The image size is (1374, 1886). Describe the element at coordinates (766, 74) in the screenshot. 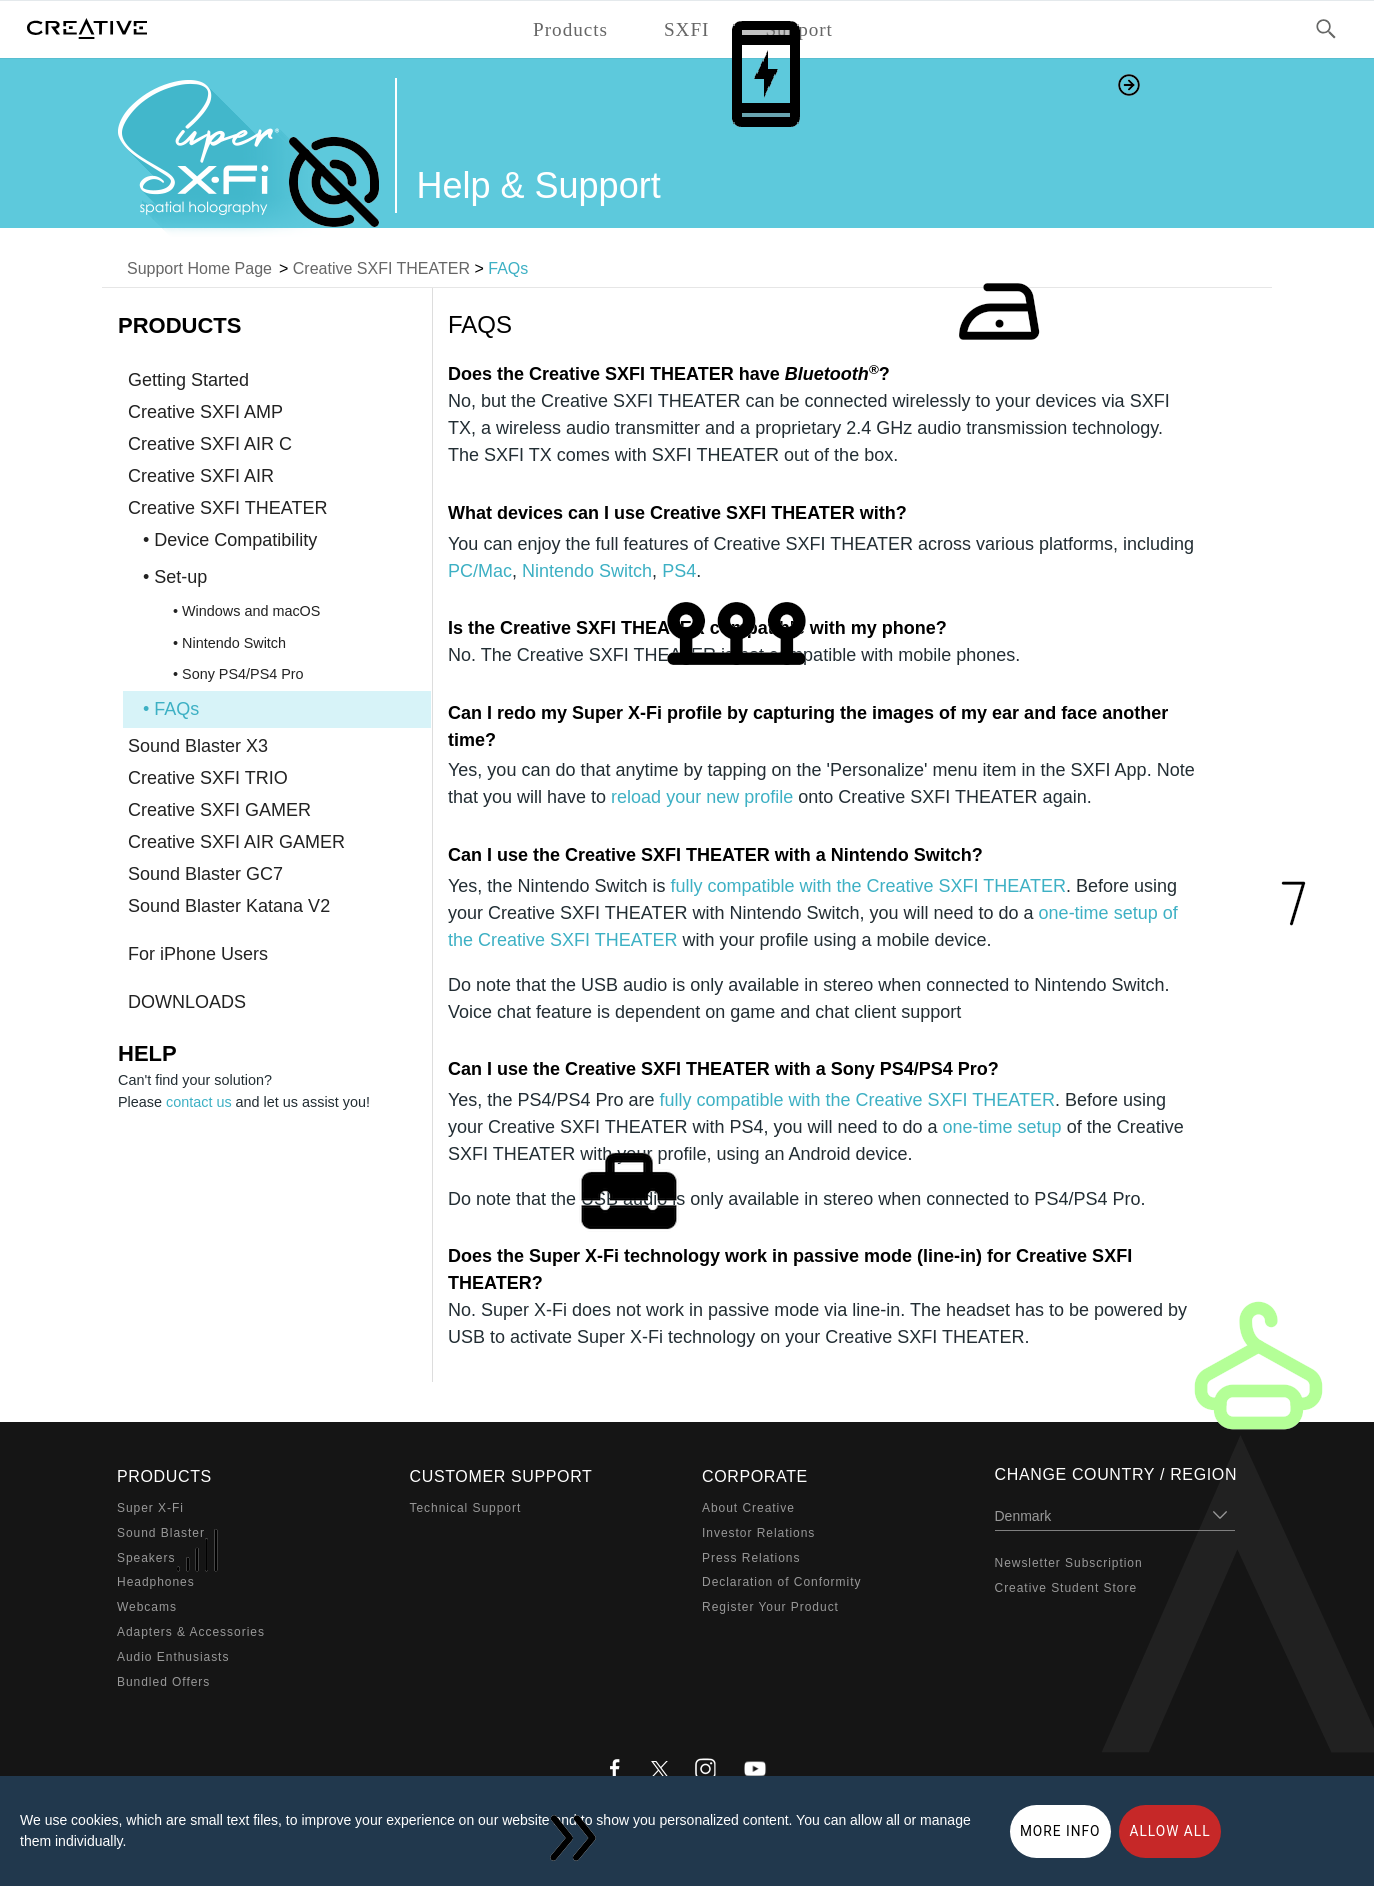

I see `find nearby electric vehicle charging stations` at that location.